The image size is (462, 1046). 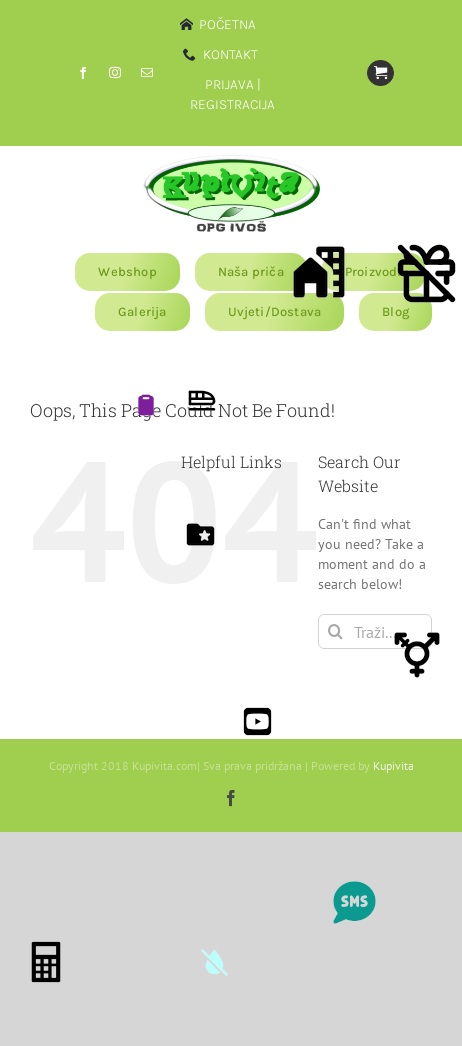 I want to click on access your favorites folder, so click(x=200, y=534).